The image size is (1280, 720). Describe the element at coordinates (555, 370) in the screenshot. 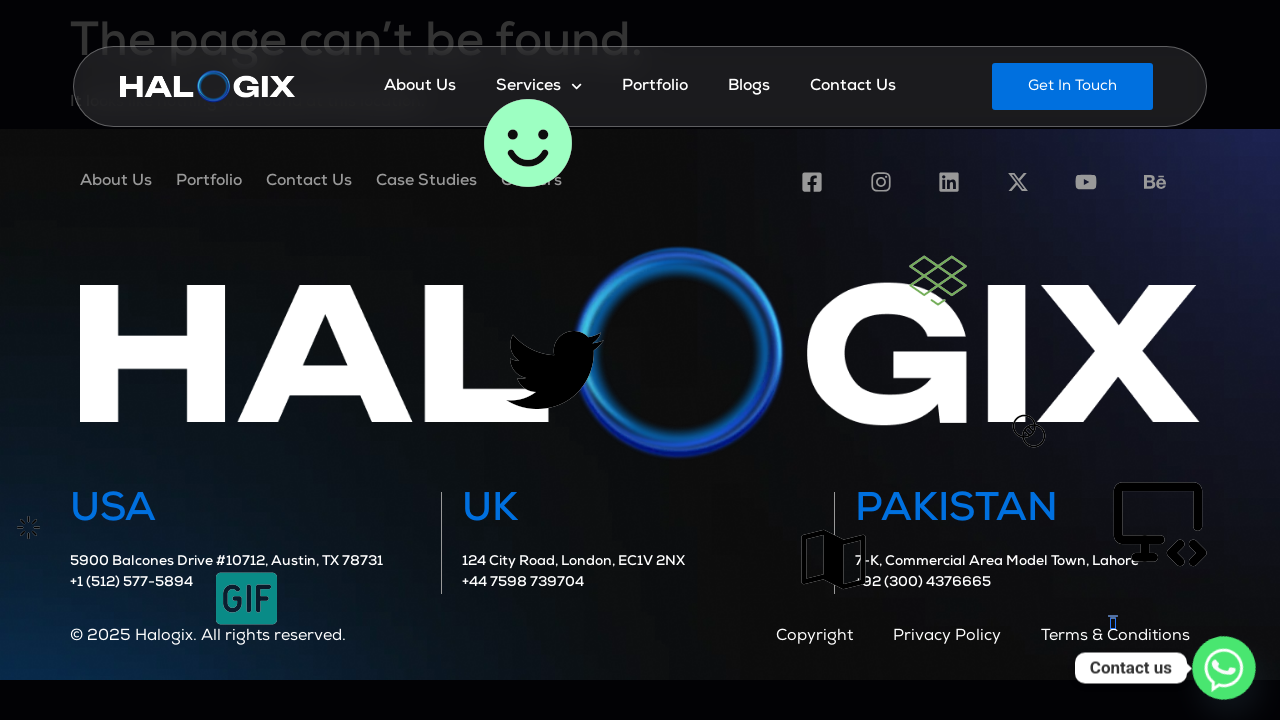

I see `share to twitter` at that location.